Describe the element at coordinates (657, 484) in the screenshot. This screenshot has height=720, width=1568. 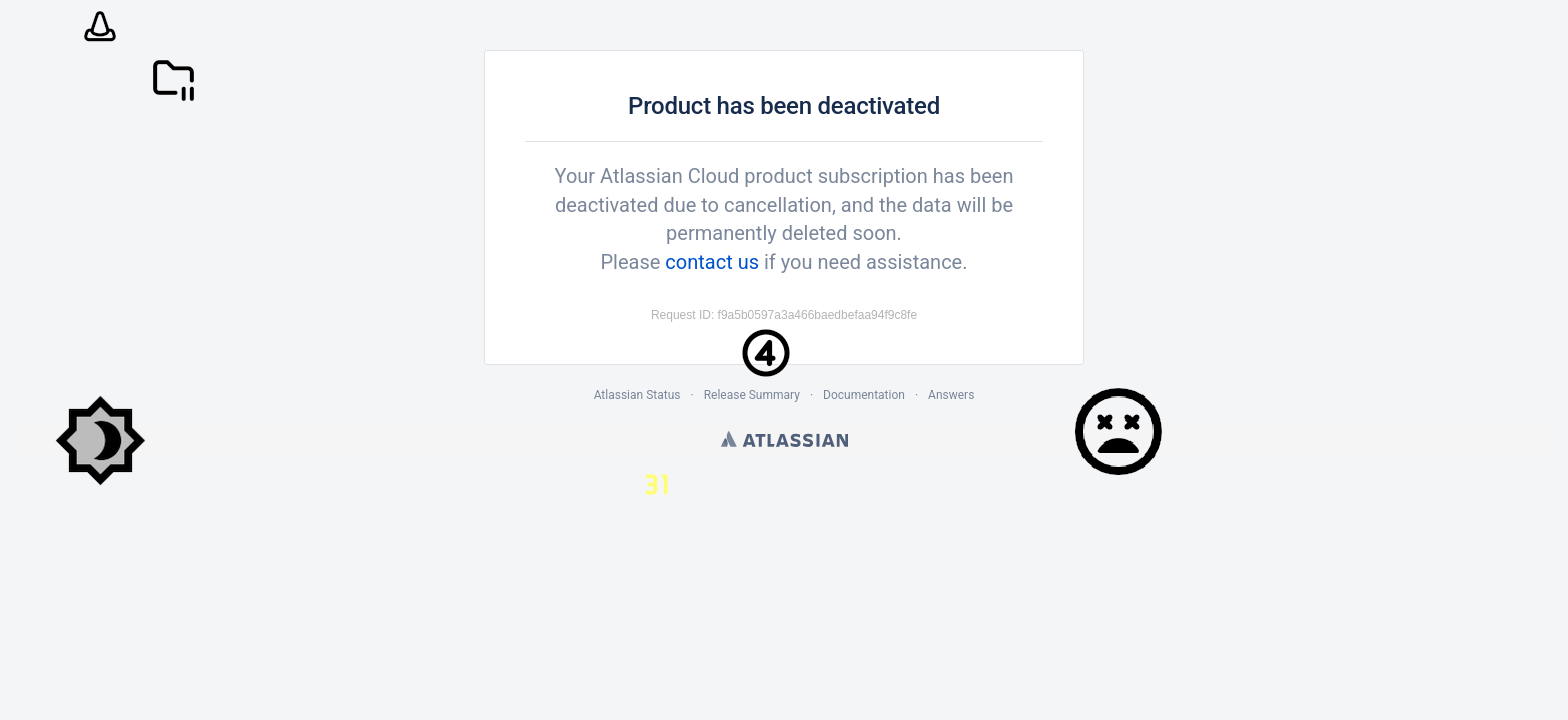
I see `indicates the 31st day of the month` at that location.